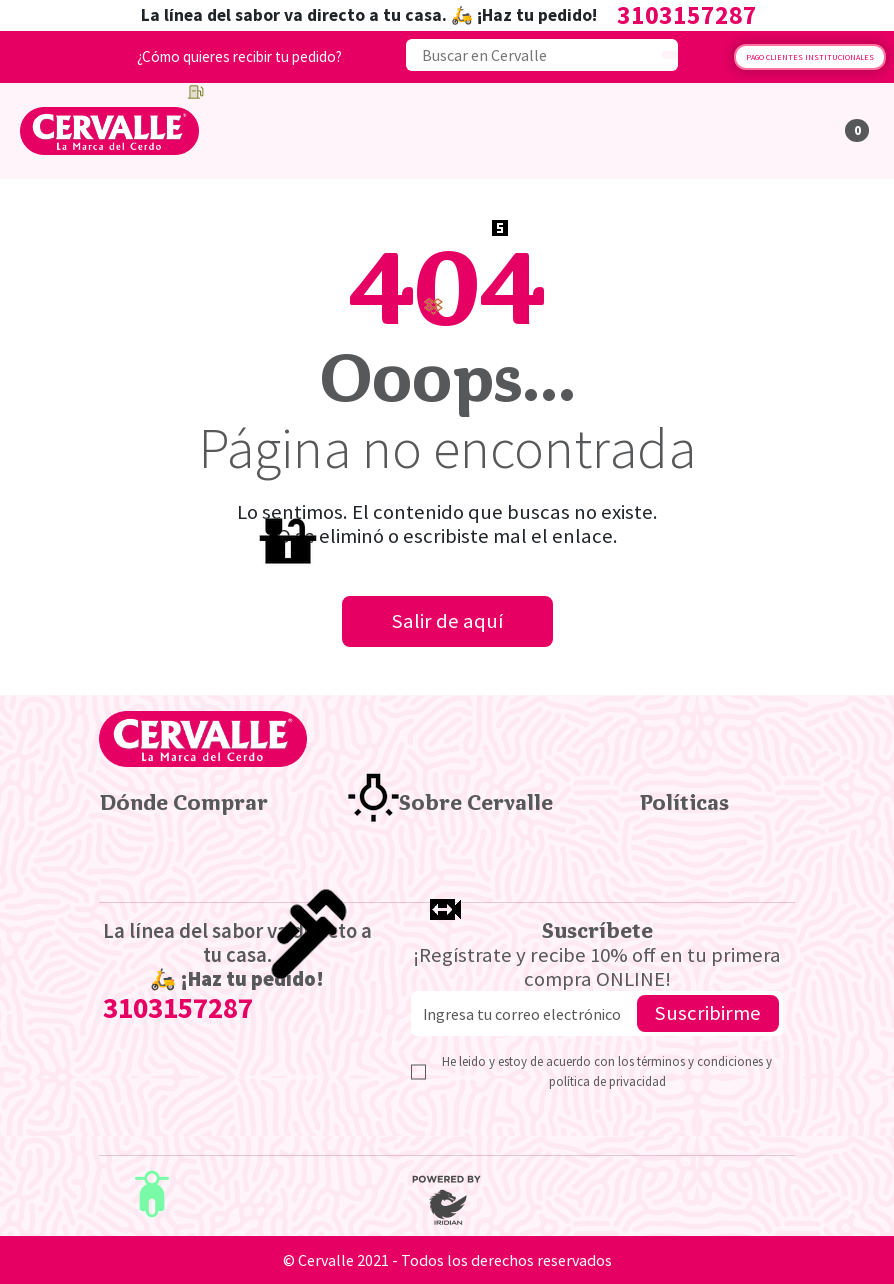 Image resolution: width=894 pixels, height=1284 pixels. Describe the element at coordinates (152, 1194) in the screenshot. I see `select moped or scooter delivery option` at that location.